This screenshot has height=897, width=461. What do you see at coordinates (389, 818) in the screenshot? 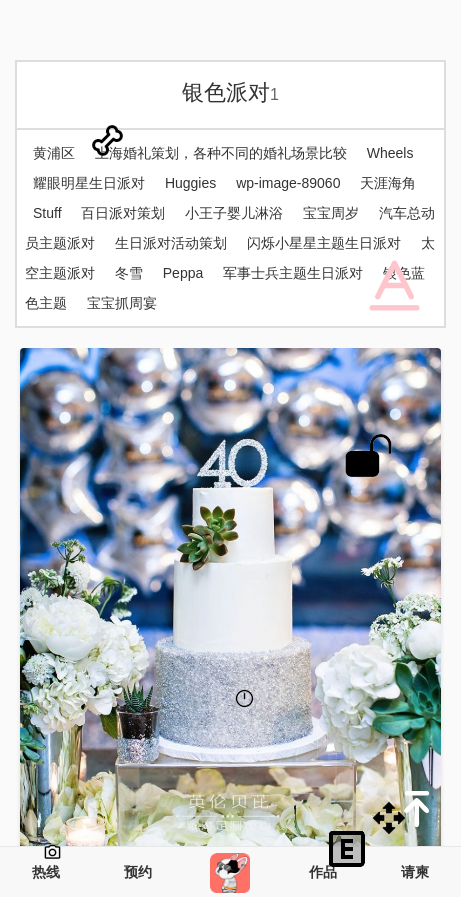
I see `move or reposition an element` at bounding box center [389, 818].